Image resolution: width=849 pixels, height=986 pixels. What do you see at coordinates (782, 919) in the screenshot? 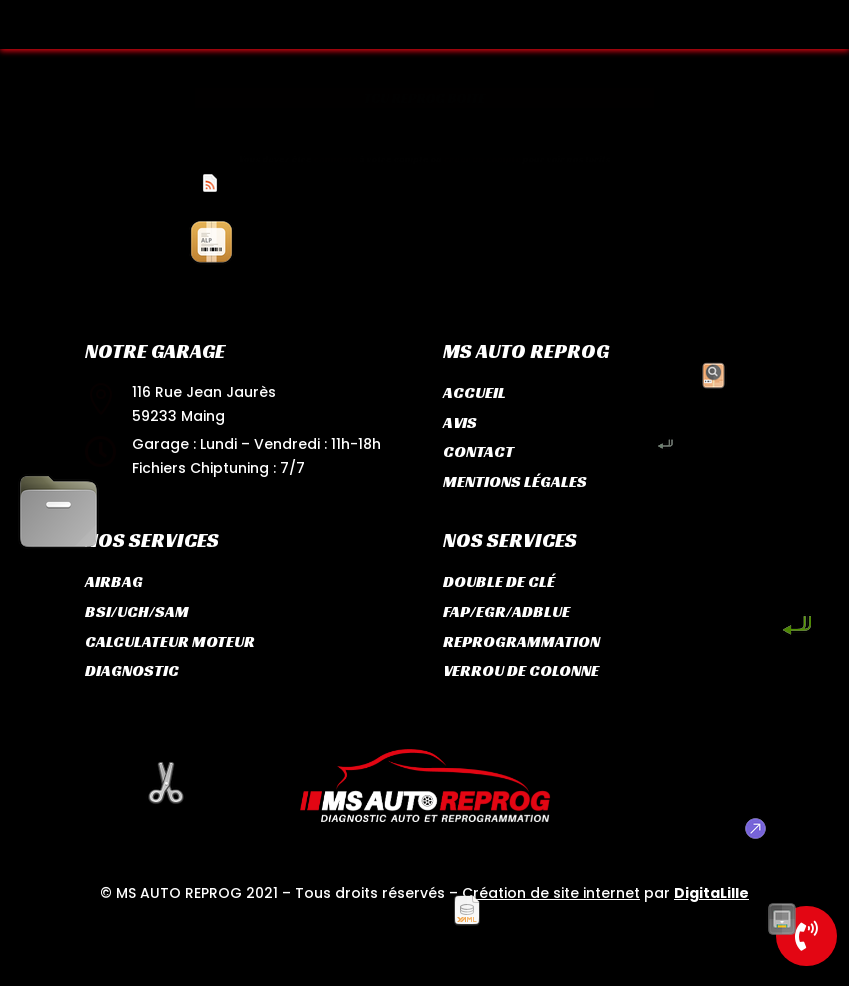
I see `sega genesis ROM file` at bounding box center [782, 919].